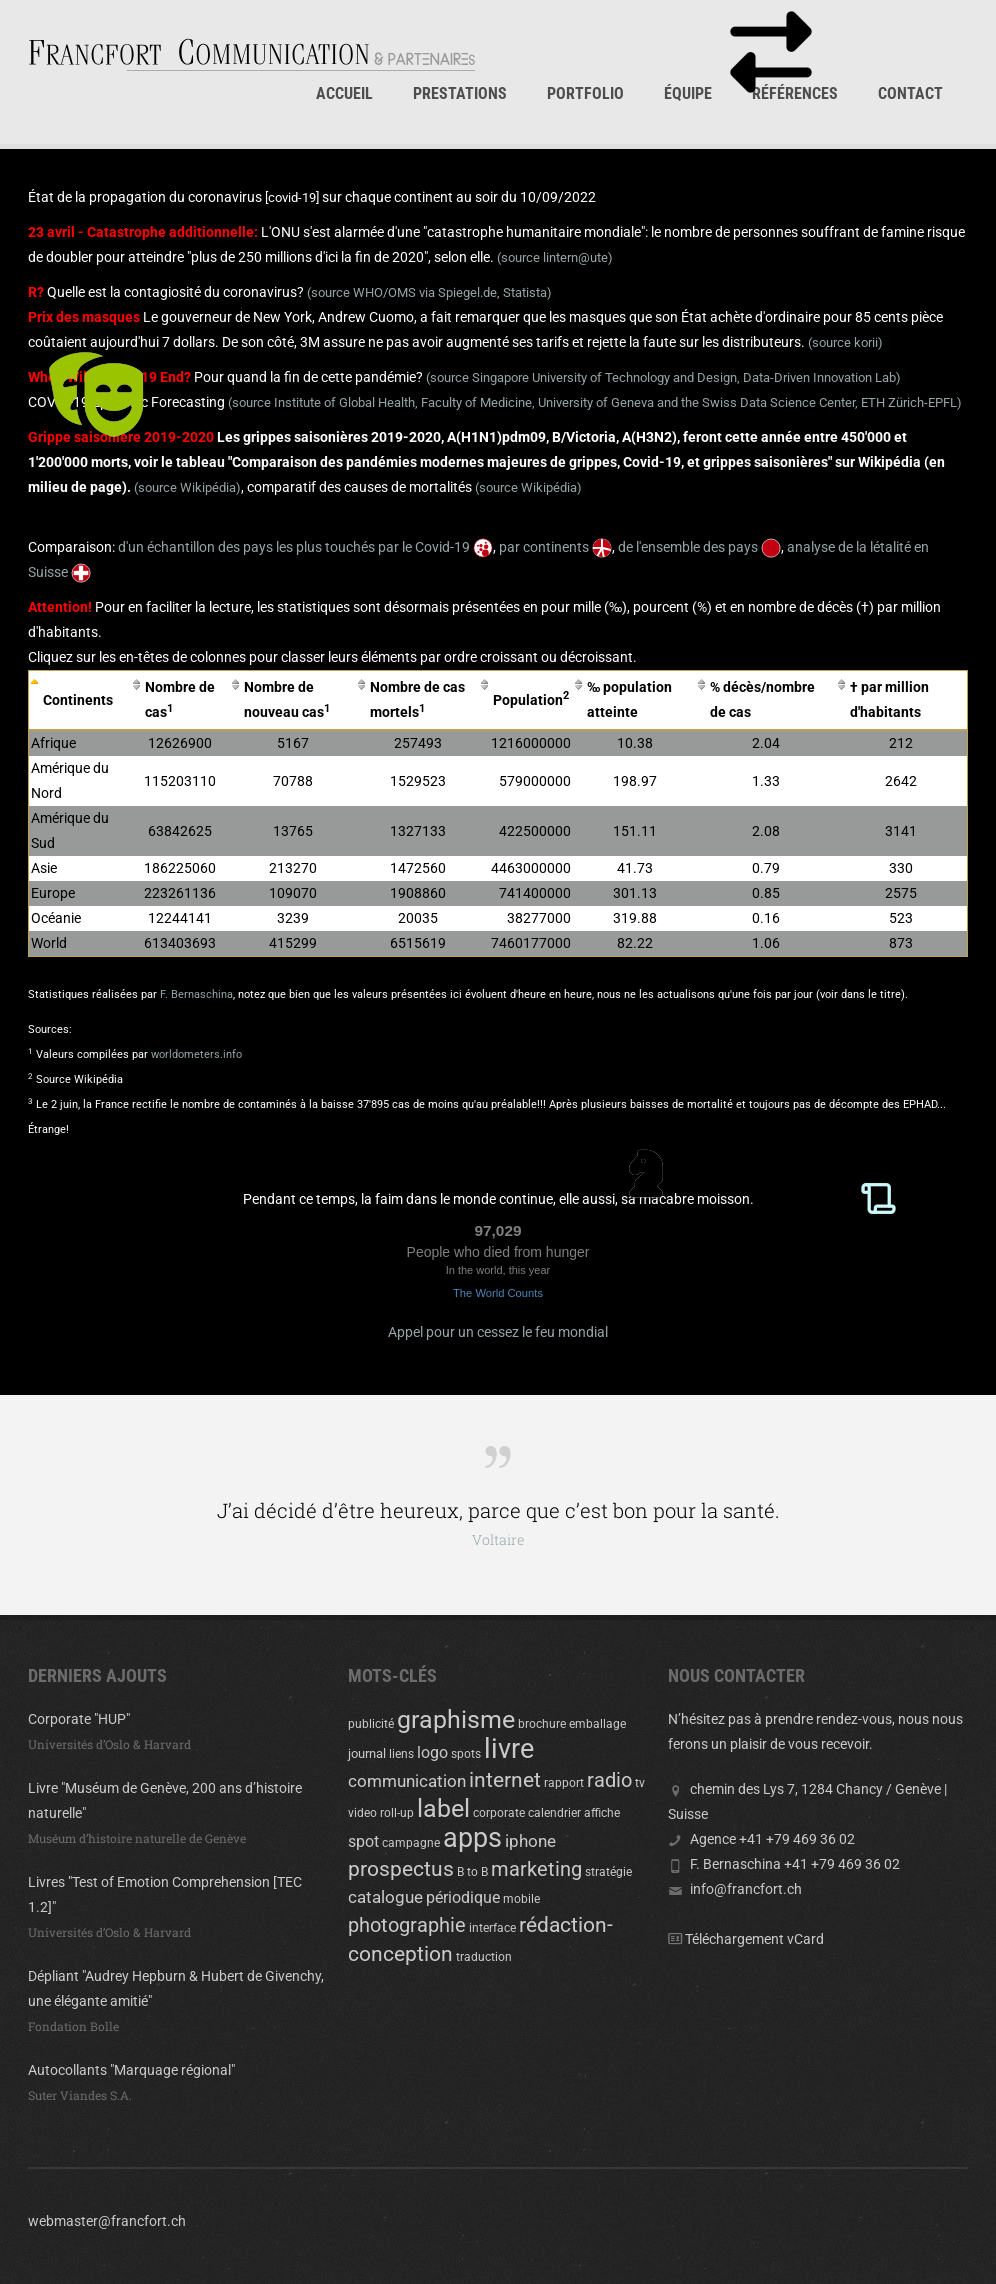  I want to click on swap or exchange items, so click(771, 52).